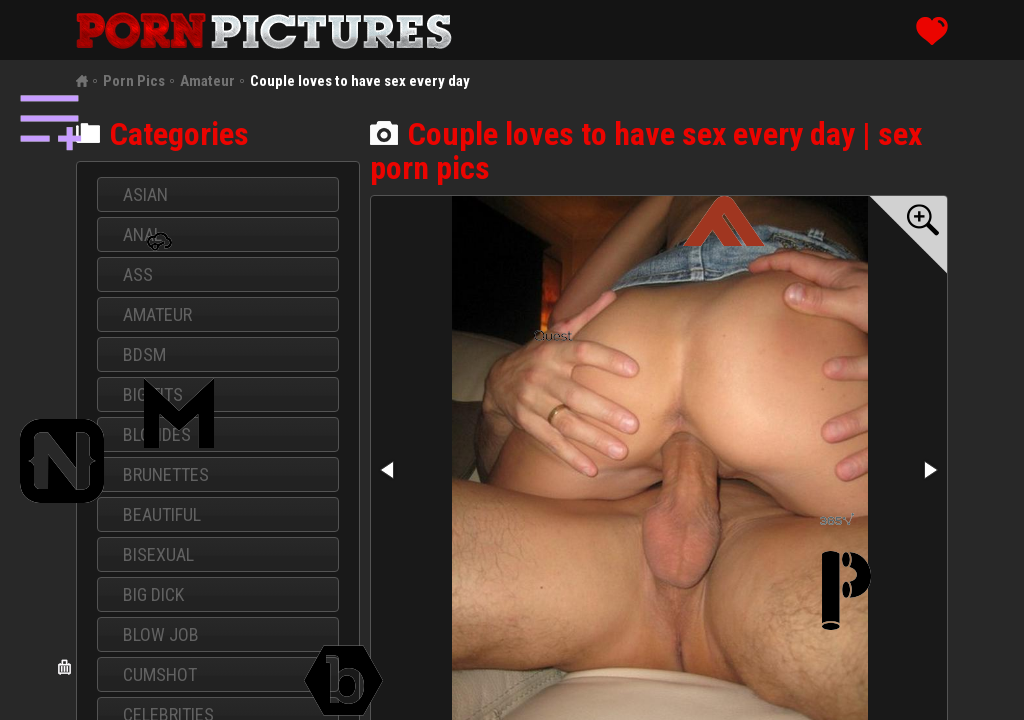 The width and height of the screenshot is (1024, 720). Describe the element at coordinates (846, 590) in the screenshot. I see `open piped app` at that location.